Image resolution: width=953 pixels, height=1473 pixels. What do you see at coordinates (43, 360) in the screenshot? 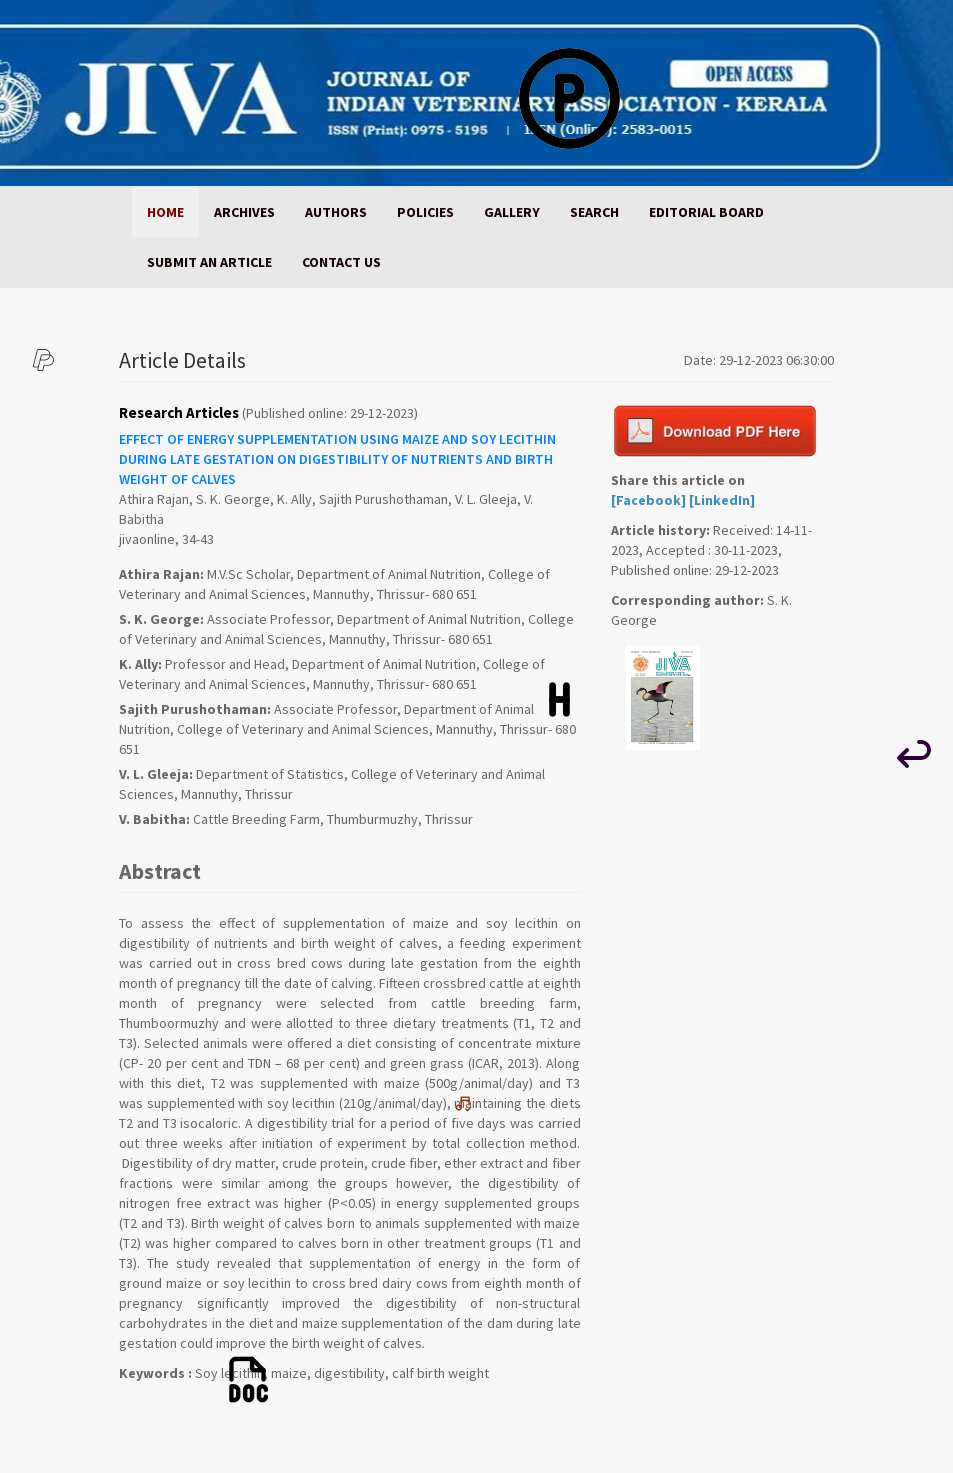
I see `pay with paypal` at bounding box center [43, 360].